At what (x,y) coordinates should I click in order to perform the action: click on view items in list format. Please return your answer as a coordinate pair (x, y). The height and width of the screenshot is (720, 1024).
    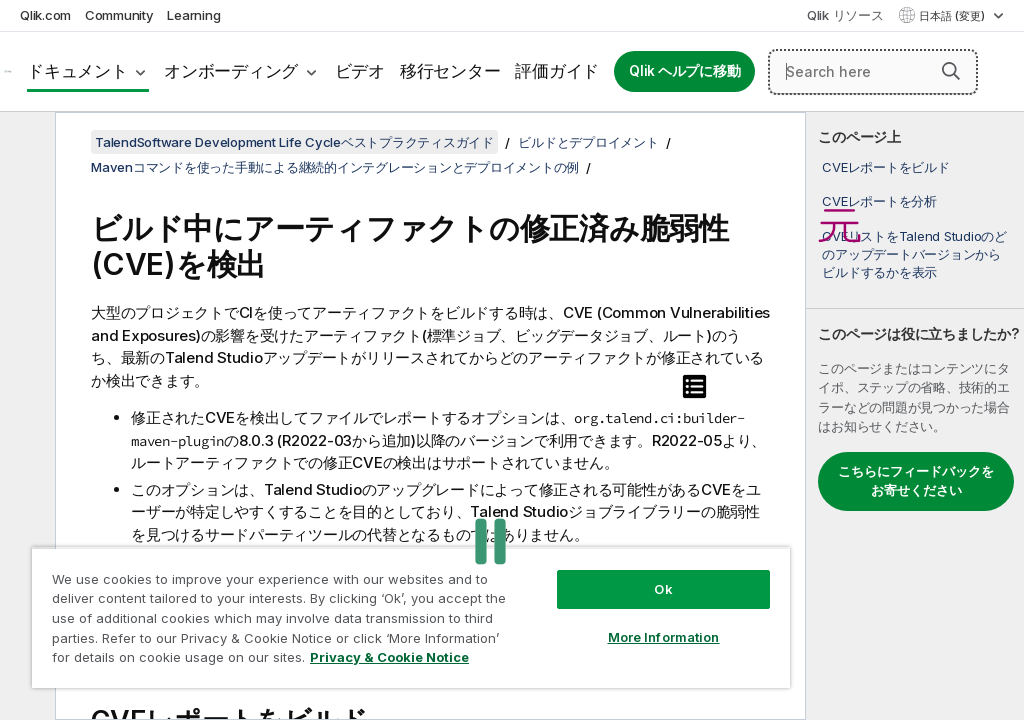
    Looking at the image, I should click on (694, 386).